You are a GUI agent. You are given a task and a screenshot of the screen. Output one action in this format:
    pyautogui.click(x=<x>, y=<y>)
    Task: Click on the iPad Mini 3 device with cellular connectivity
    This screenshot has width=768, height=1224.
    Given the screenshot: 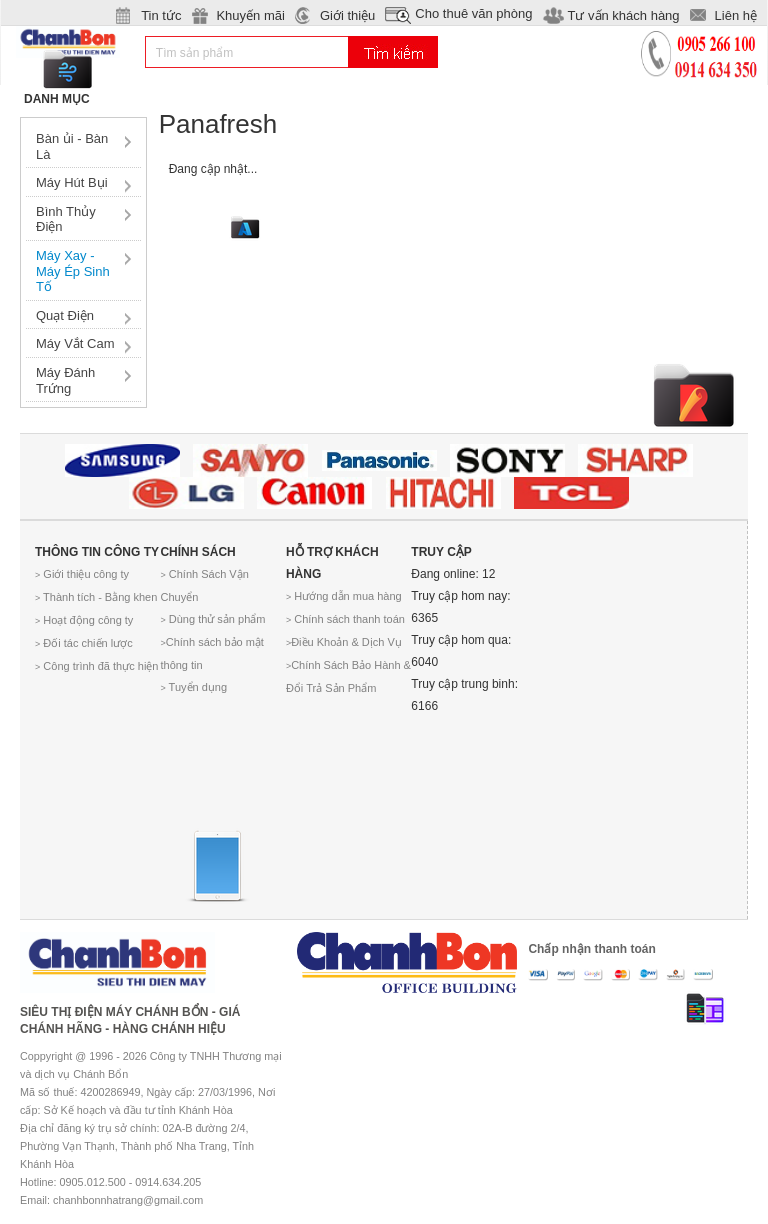 What is the action you would take?
    pyautogui.click(x=217, y=859)
    